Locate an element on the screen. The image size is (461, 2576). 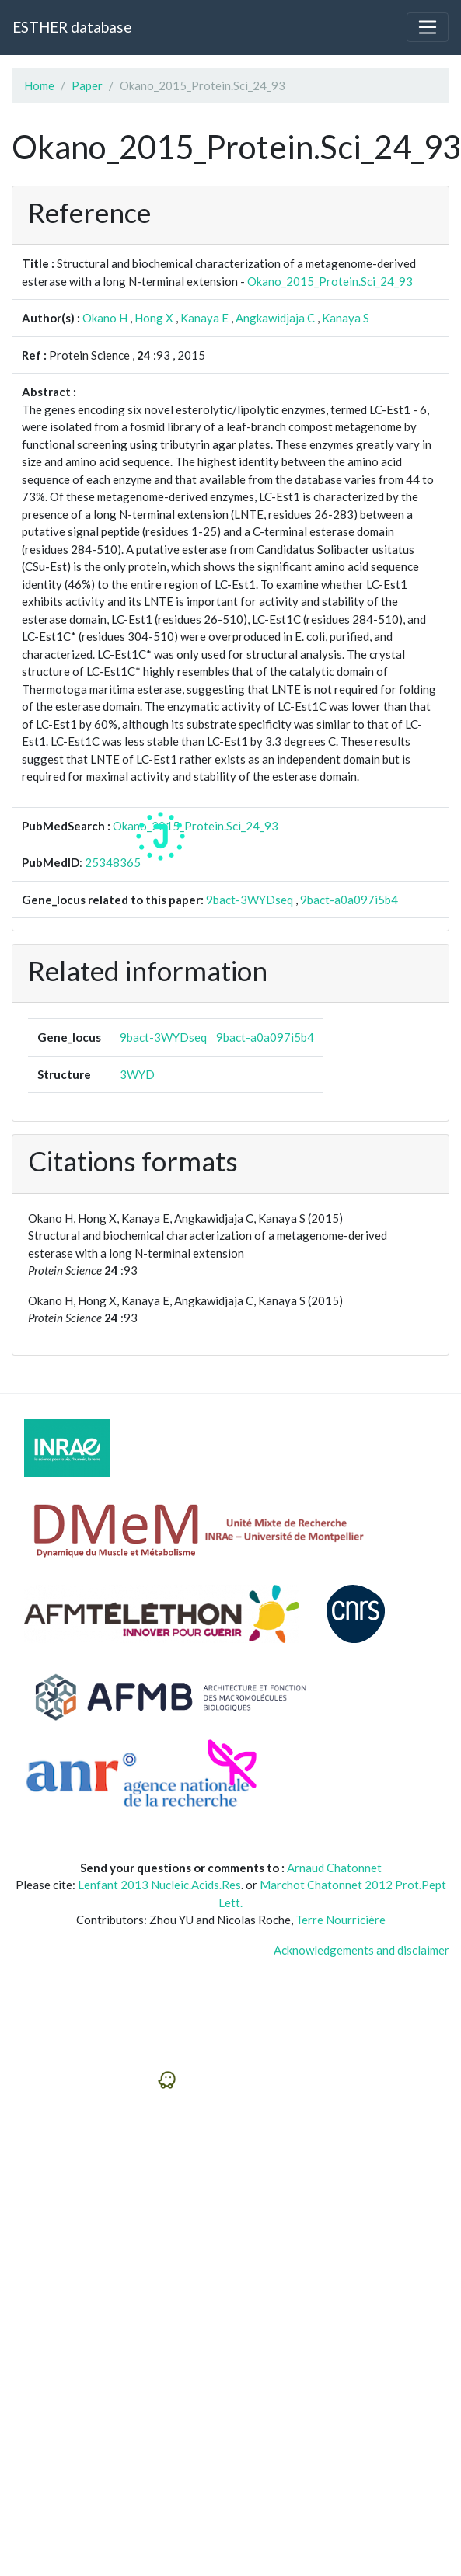
disable plant or garden tracking is located at coordinates (232, 1763).